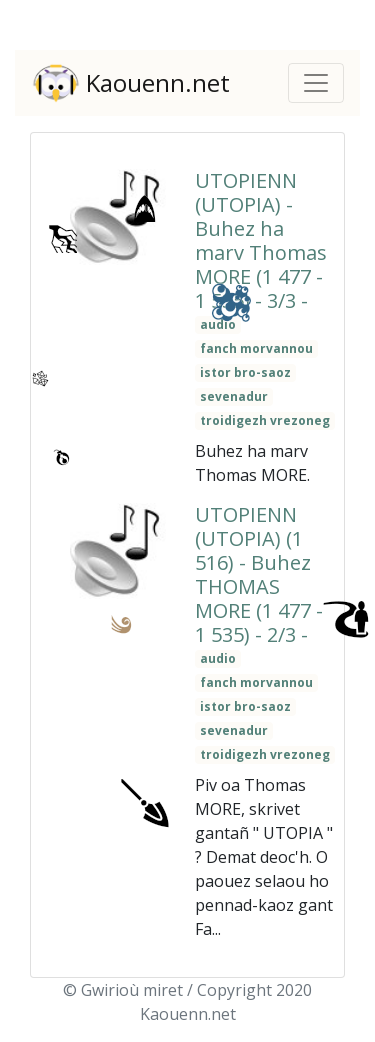 Image resolution: width=375 pixels, height=1042 pixels. Describe the element at coordinates (40, 378) in the screenshot. I see `view your gem balance or currency` at that location.